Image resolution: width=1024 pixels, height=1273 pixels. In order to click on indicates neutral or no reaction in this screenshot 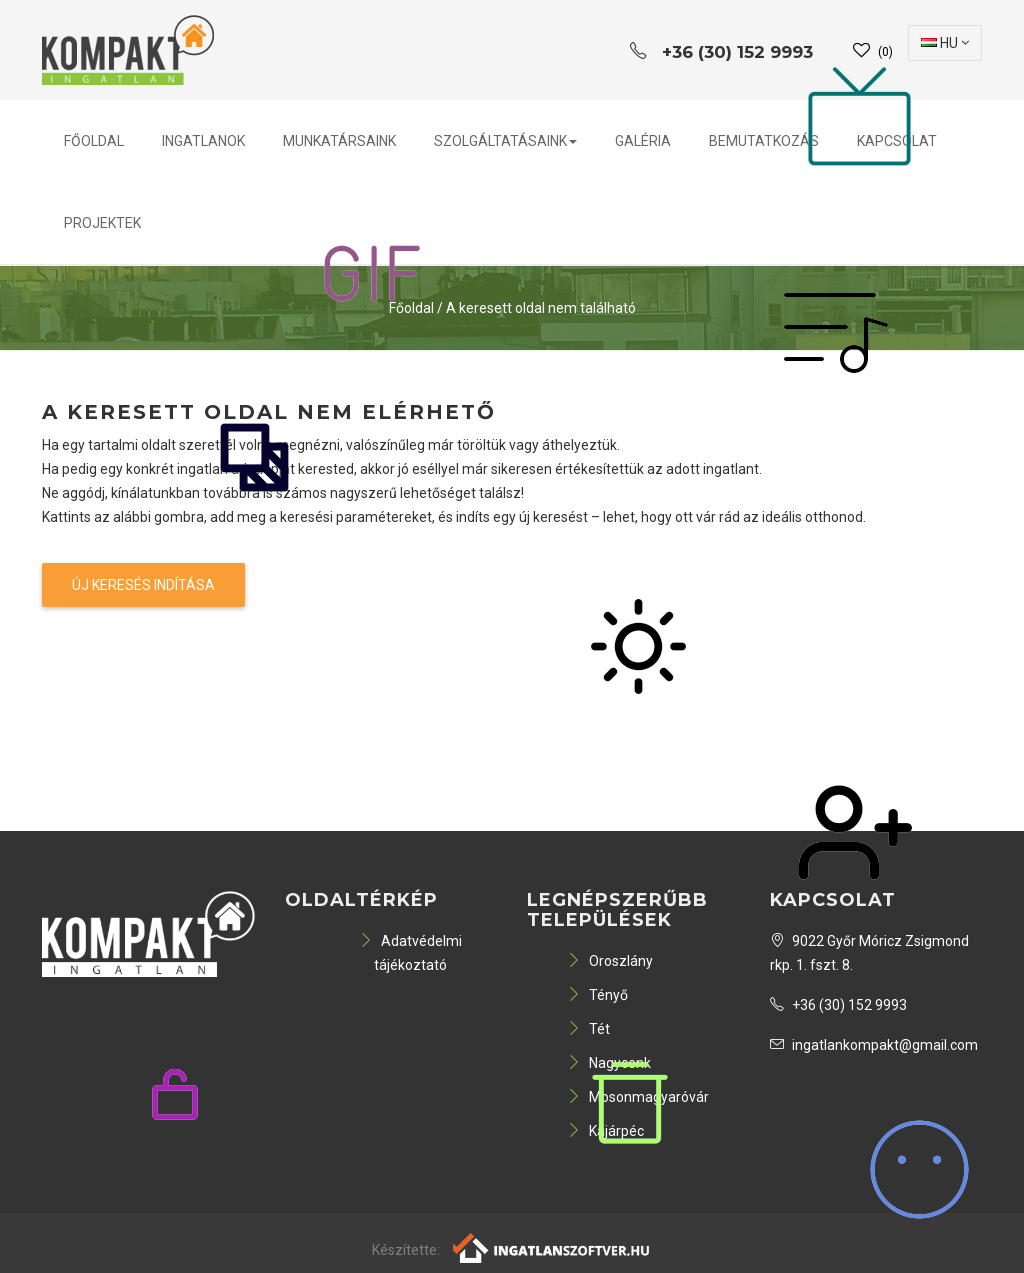, I will do `click(919, 1169)`.